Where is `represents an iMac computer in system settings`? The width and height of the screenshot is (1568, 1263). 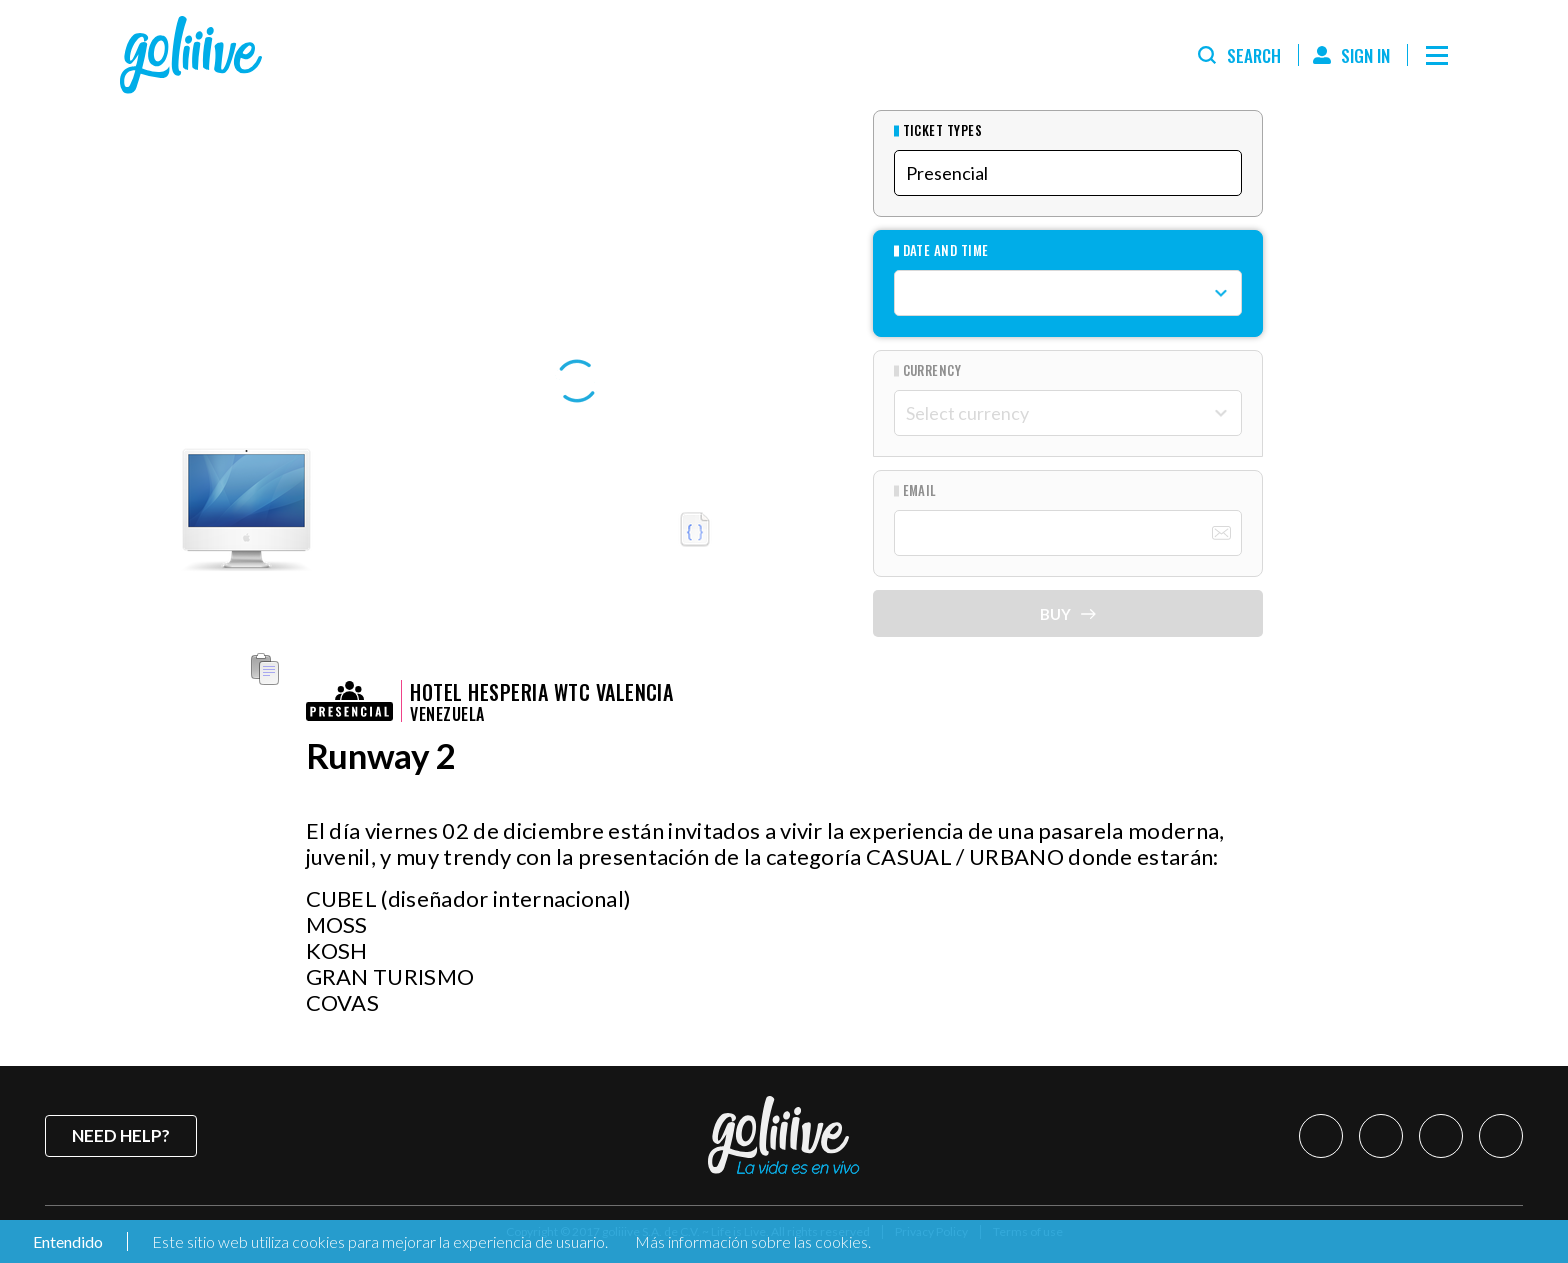
represents an iMac computer in system settings is located at coordinates (246, 508).